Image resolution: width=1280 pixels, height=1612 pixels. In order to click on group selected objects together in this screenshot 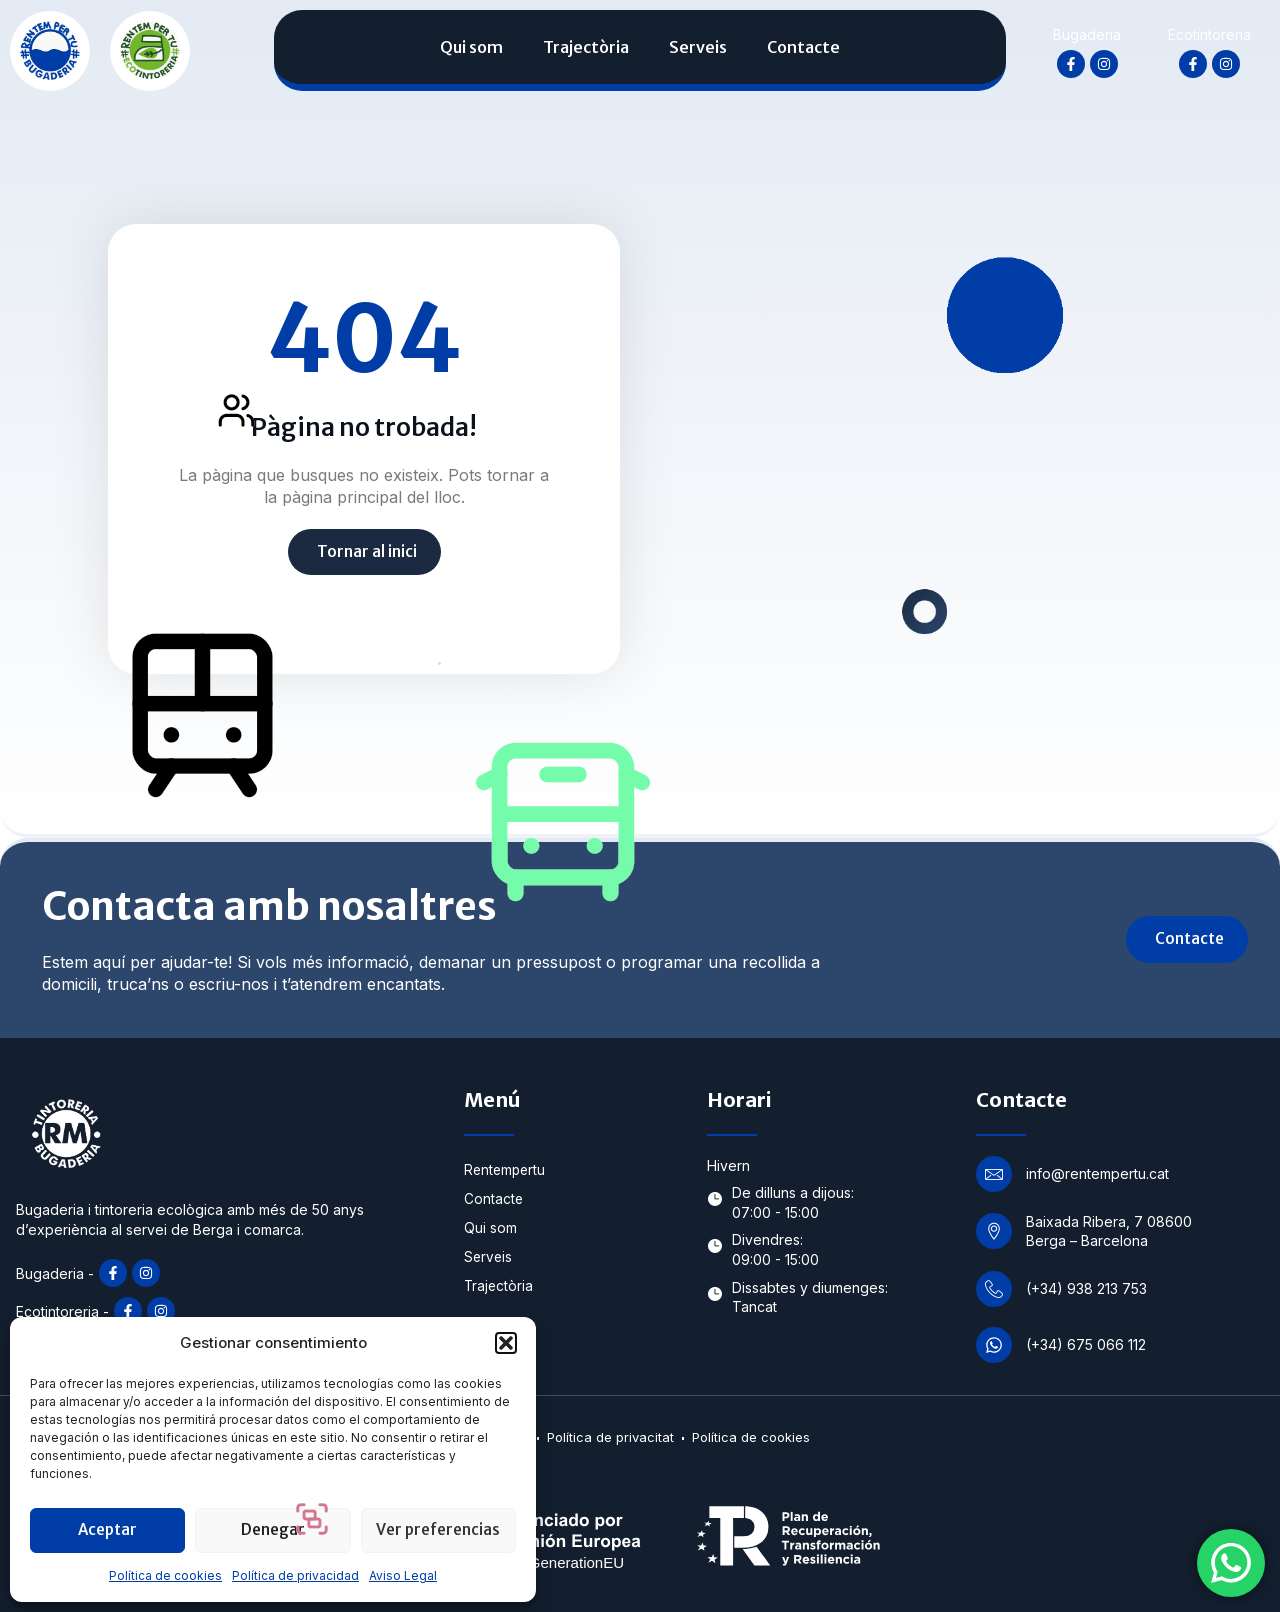, I will do `click(312, 1519)`.